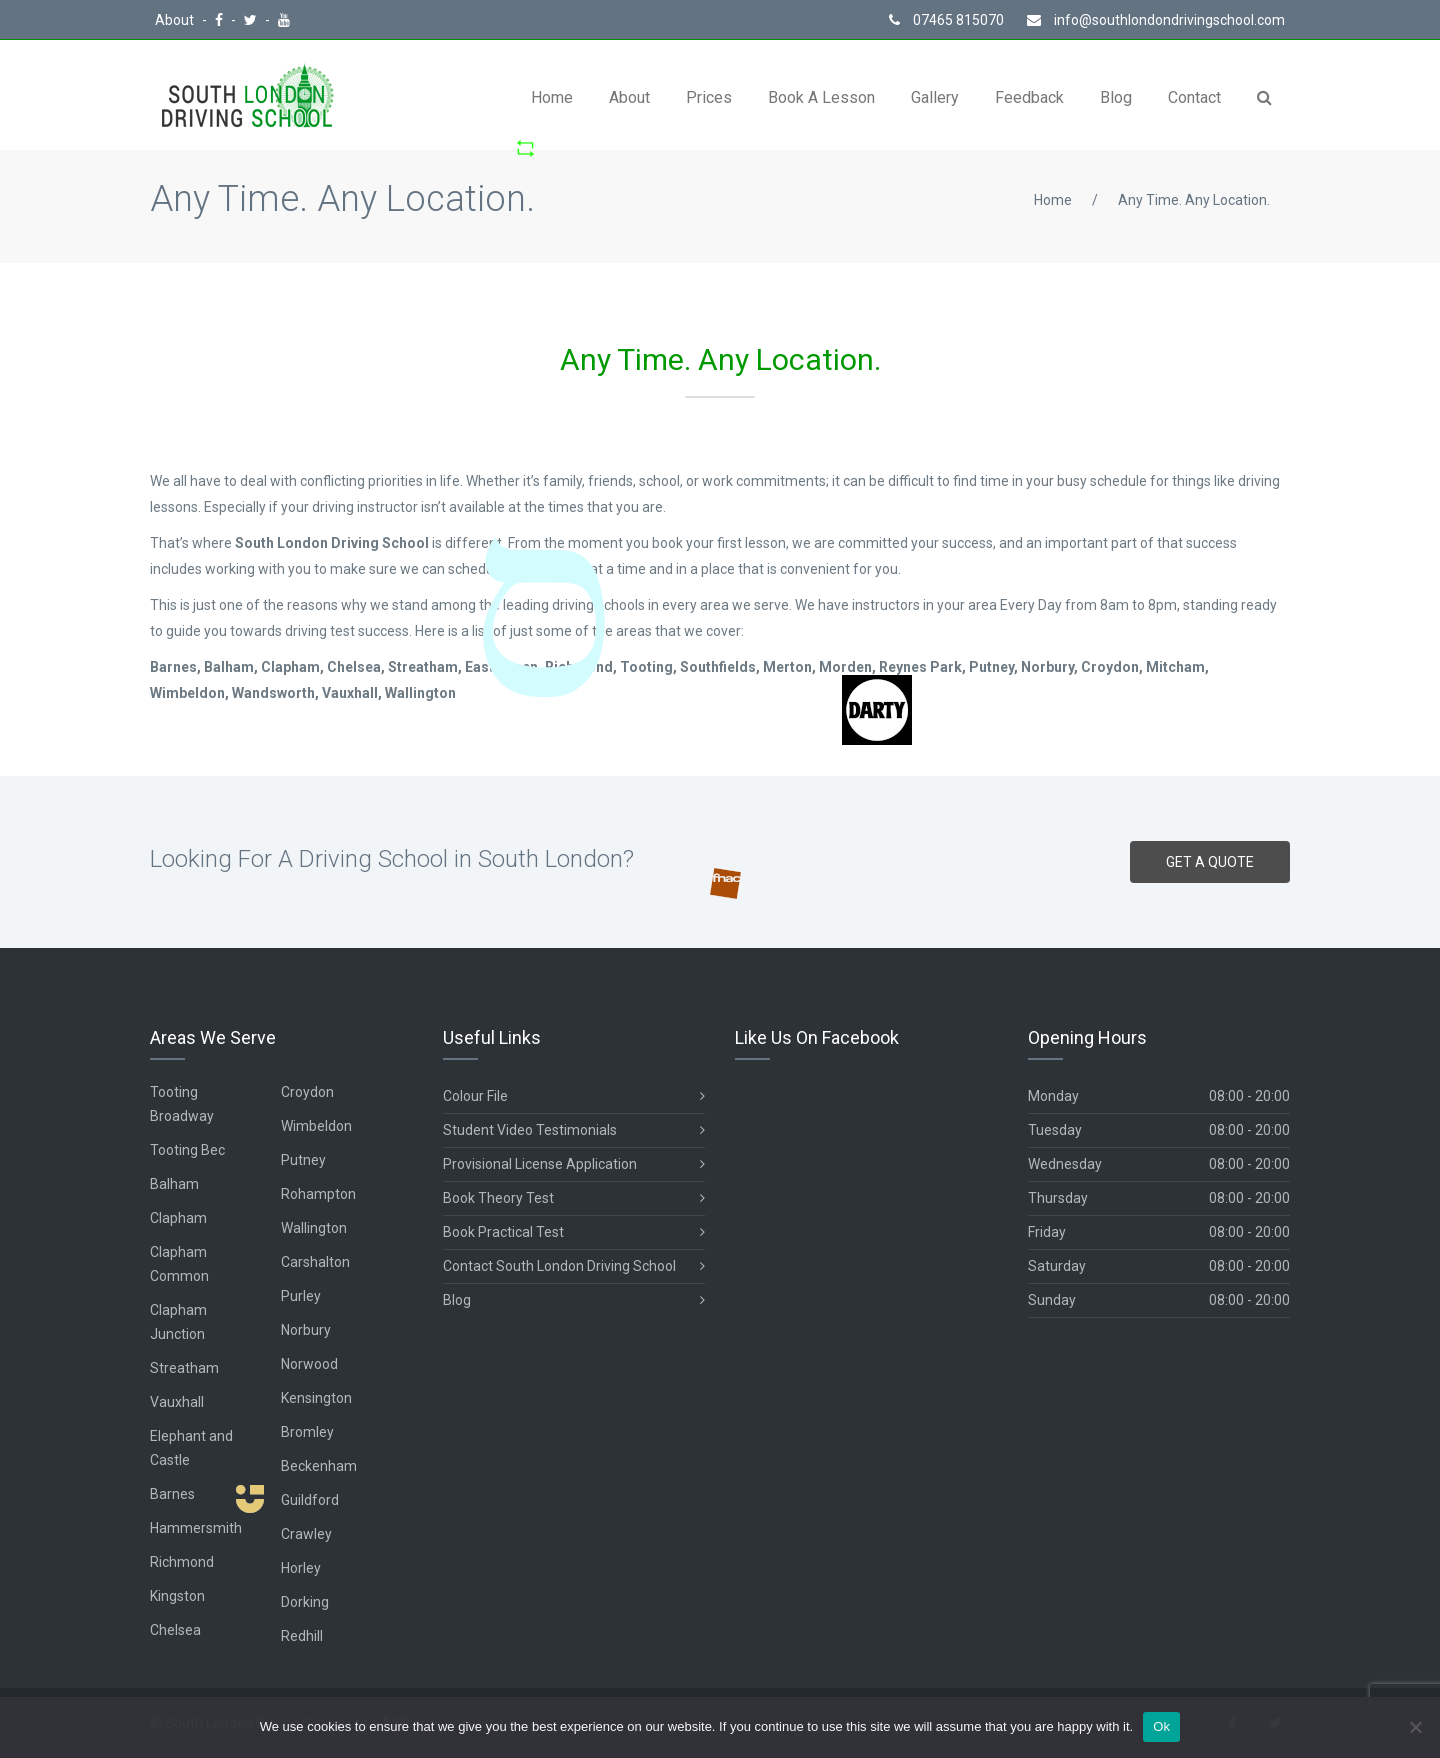  What do you see at coordinates (544, 617) in the screenshot?
I see `open the Sefaria app` at bounding box center [544, 617].